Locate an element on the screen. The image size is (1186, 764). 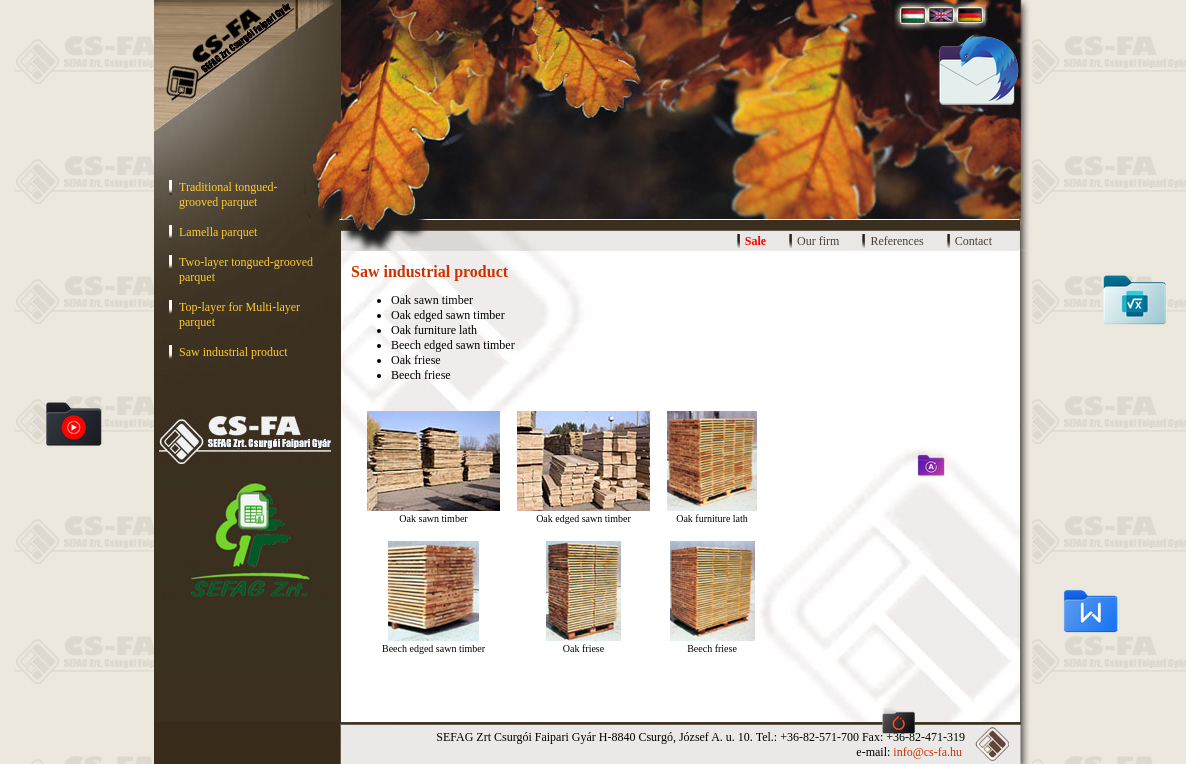
open thunderbird email folder is located at coordinates (976, 77).